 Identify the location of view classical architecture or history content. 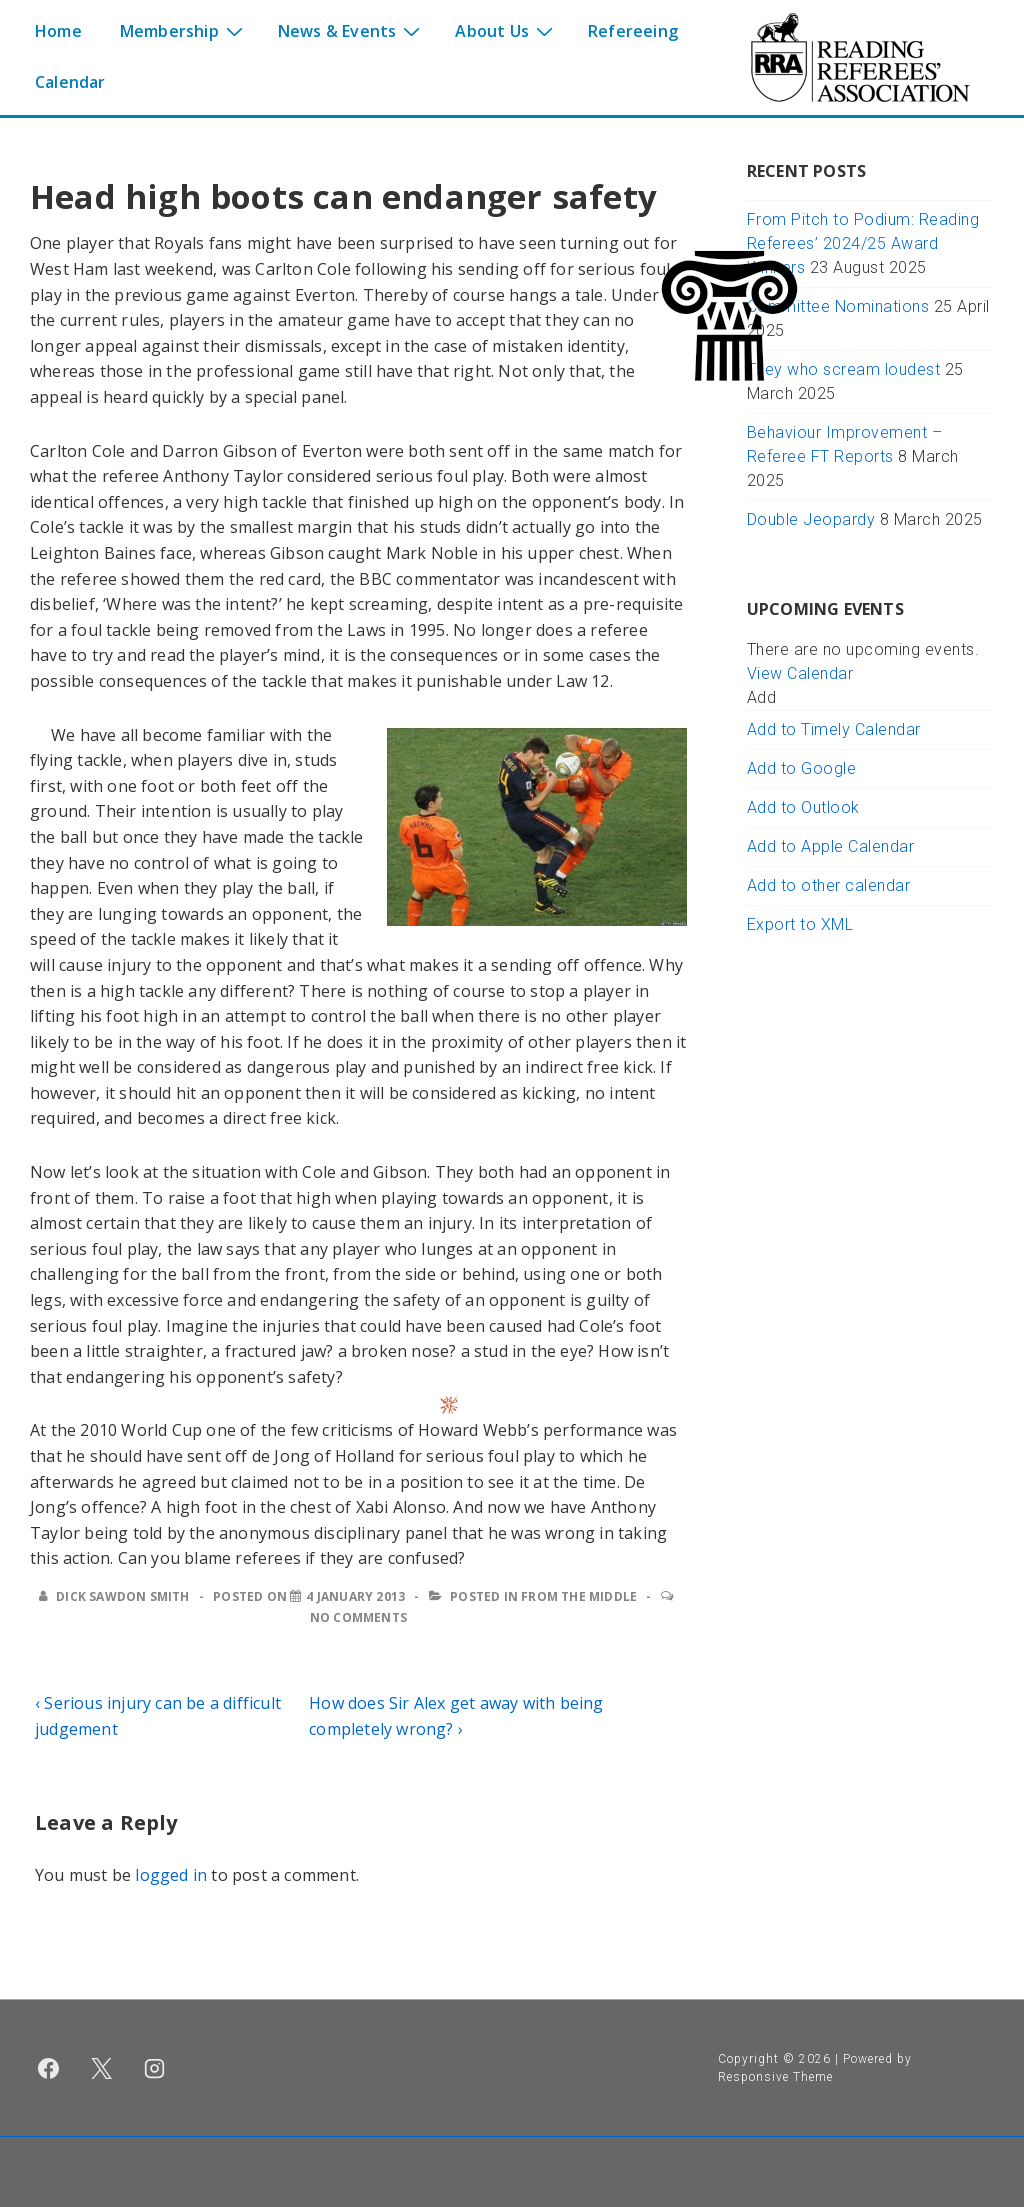
(729, 313).